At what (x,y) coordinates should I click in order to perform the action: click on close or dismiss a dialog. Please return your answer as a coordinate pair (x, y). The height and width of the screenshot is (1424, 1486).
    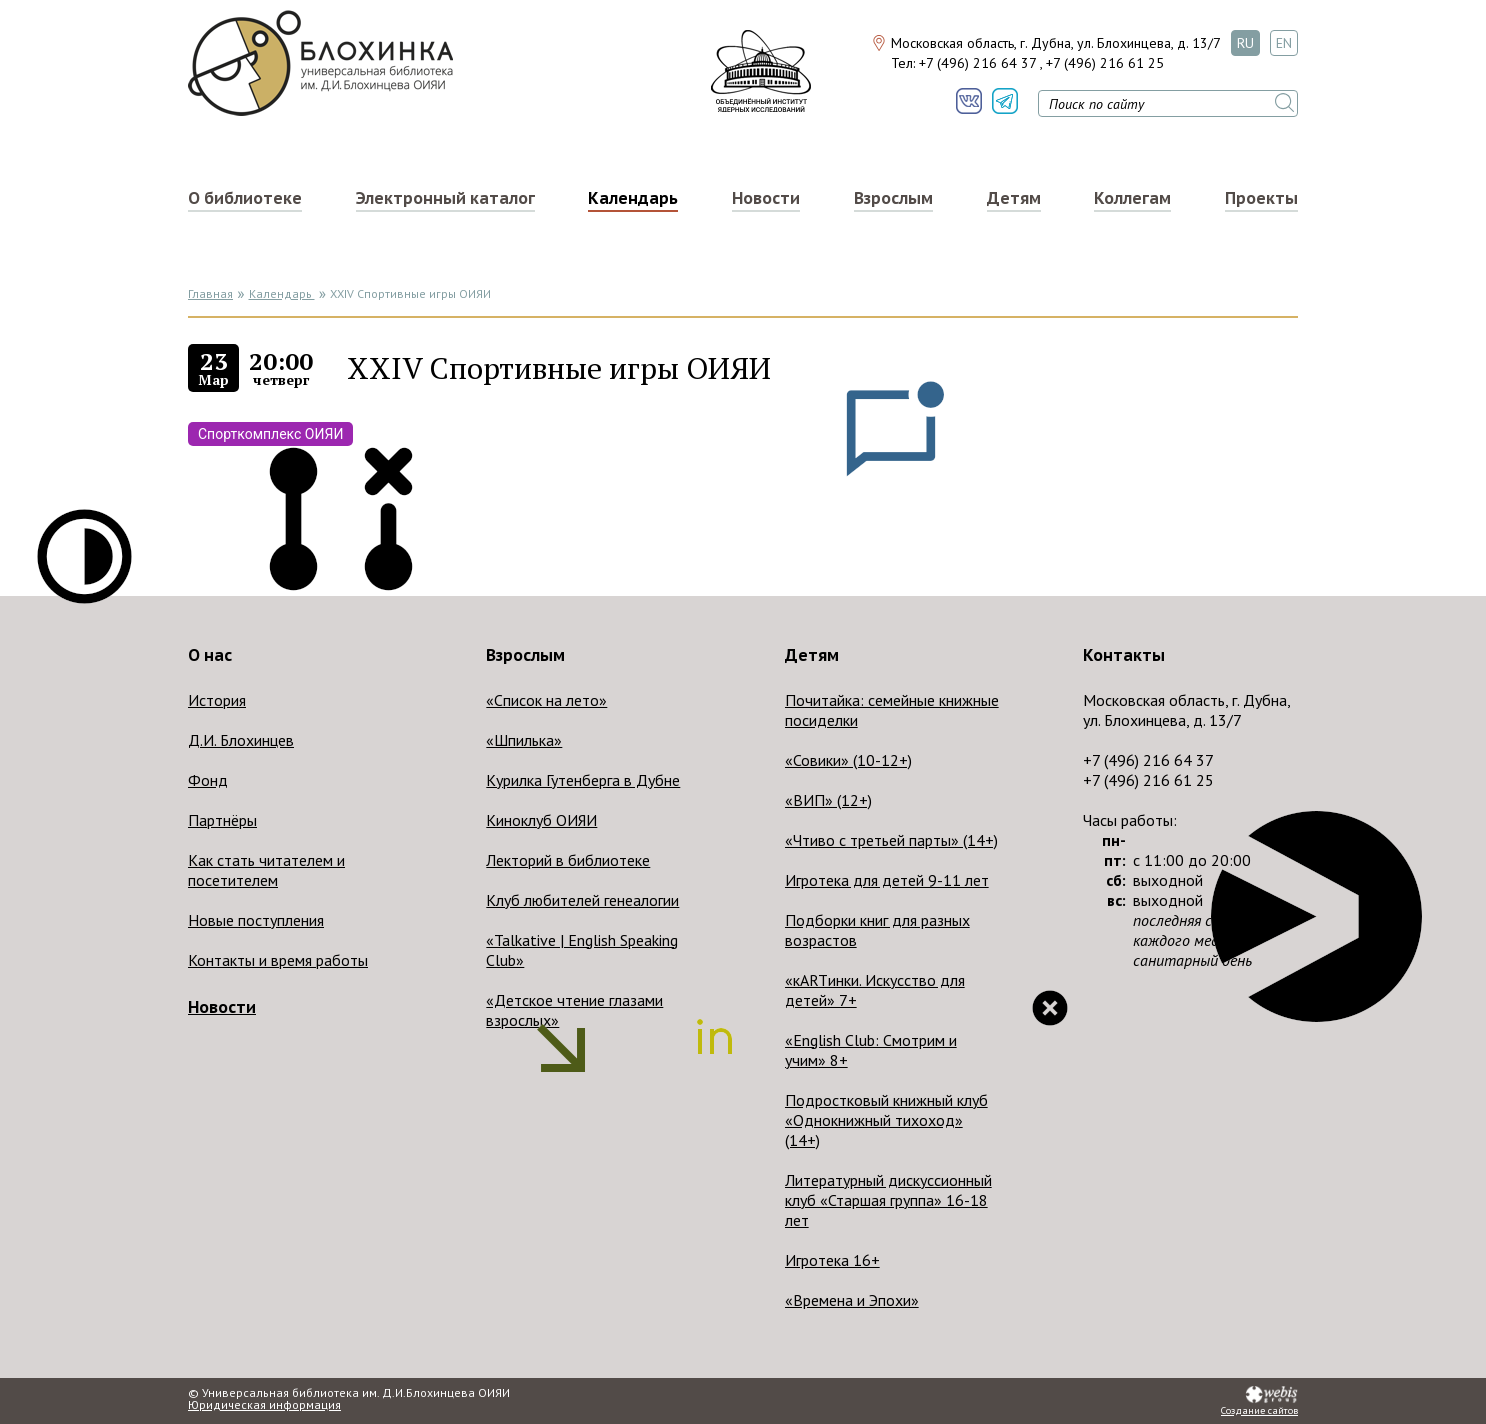
    Looking at the image, I should click on (1050, 1008).